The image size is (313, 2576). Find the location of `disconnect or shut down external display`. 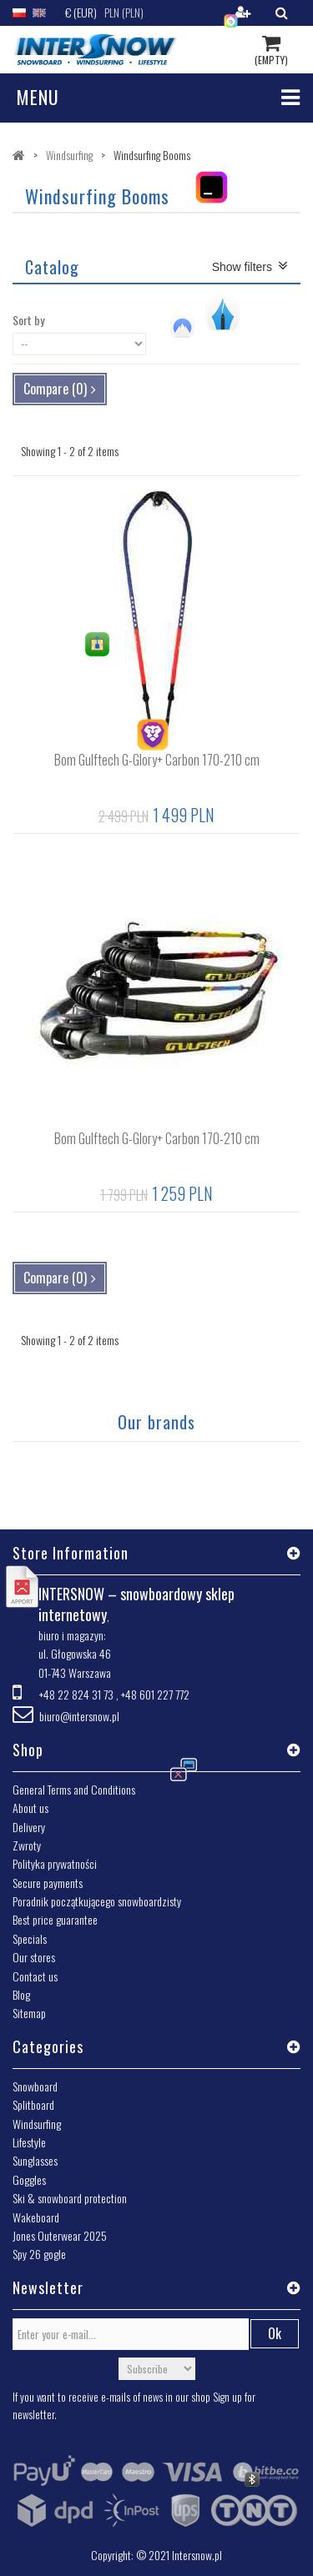

disconnect or shut down external display is located at coordinates (184, 1770).